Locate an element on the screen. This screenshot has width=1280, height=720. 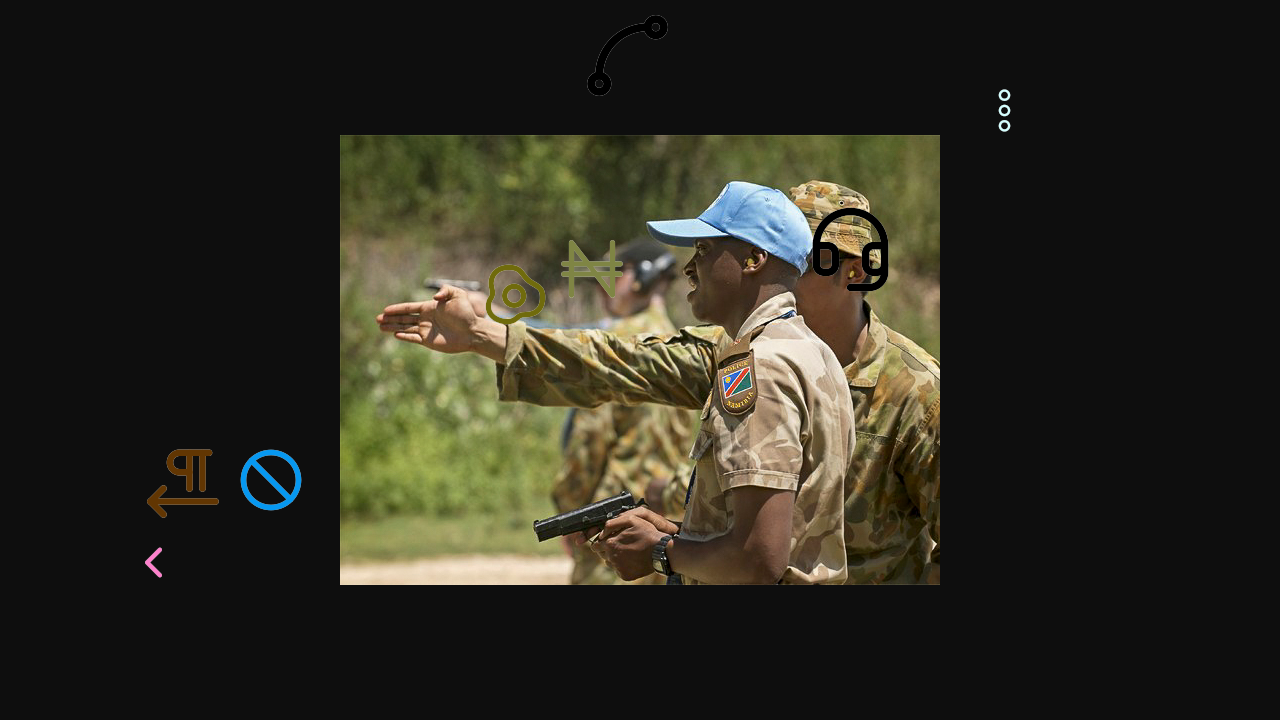
view or select Nigerian naira currency is located at coordinates (592, 269).